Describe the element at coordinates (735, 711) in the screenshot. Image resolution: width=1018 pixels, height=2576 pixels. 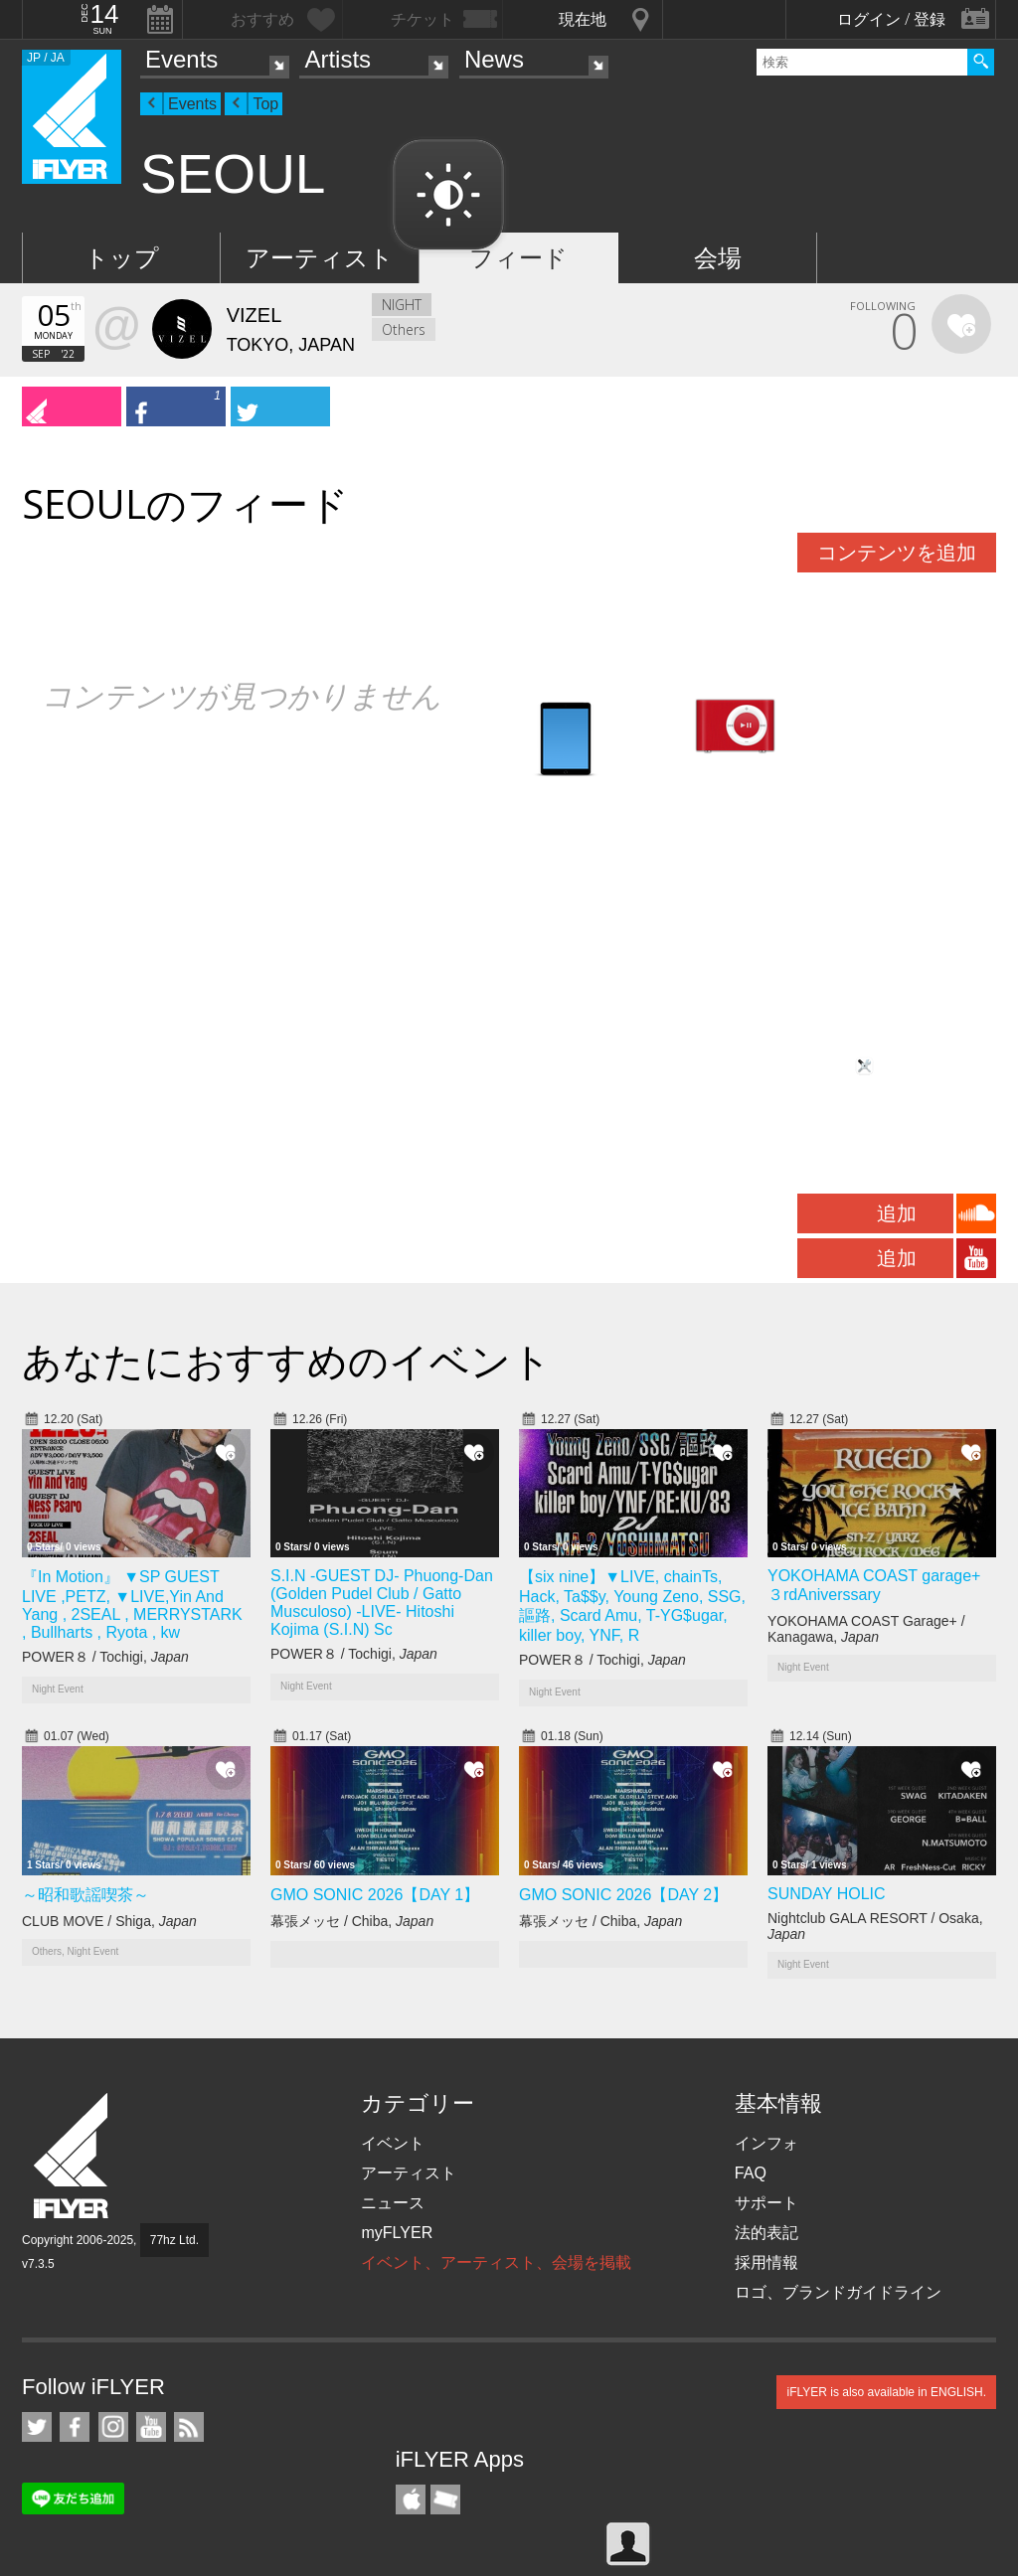
I see `iPod shuffle device indicator` at that location.